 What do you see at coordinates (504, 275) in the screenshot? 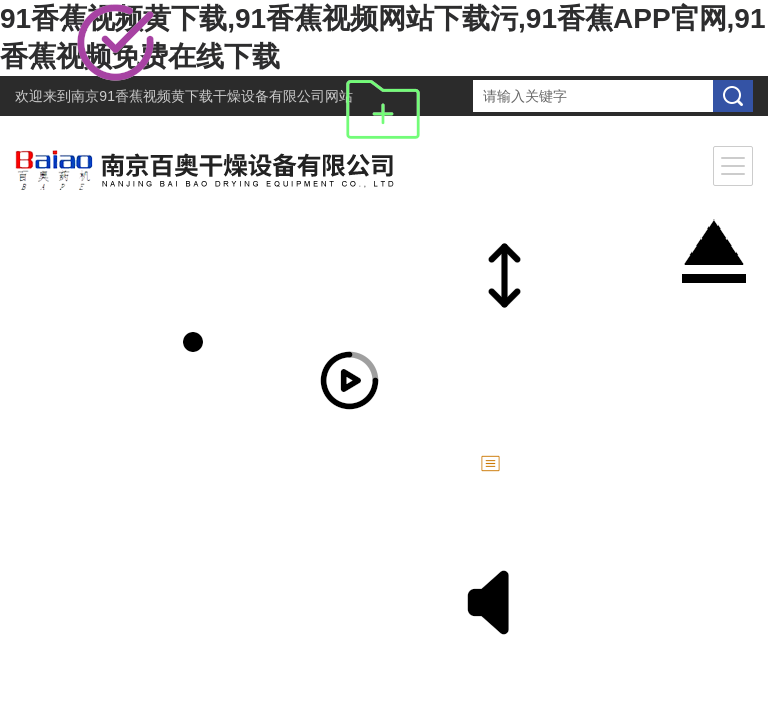
I see `resize element vertically` at bounding box center [504, 275].